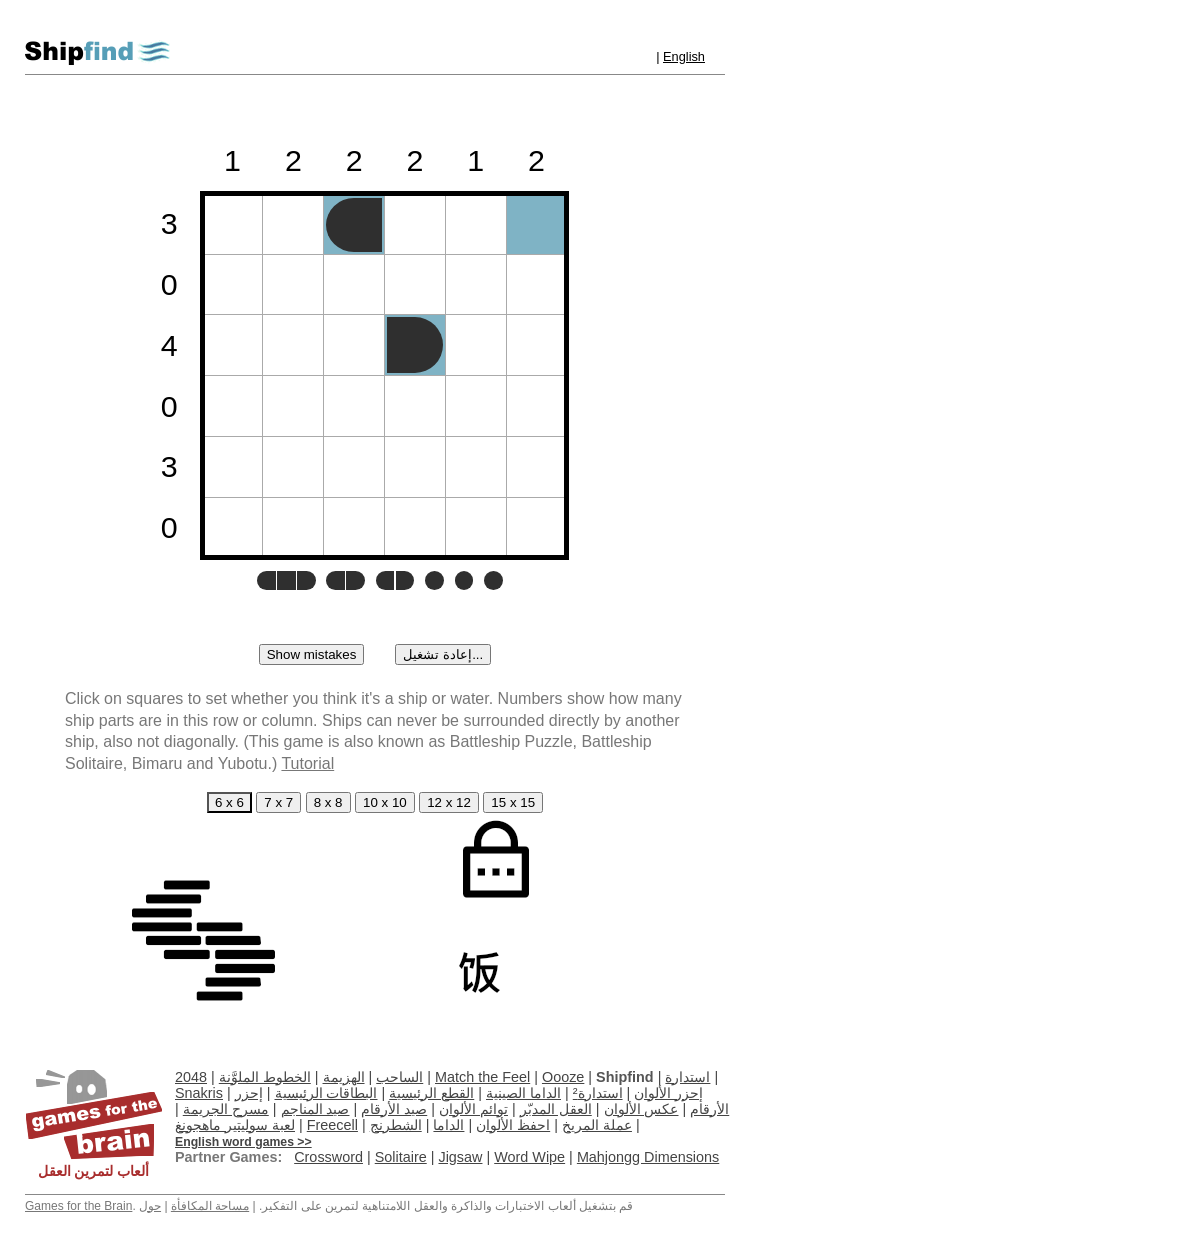 Image resolution: width=1200 pixels, height=1249 pixels. I want to click on open Fanfou social media app, so click(479, 972).